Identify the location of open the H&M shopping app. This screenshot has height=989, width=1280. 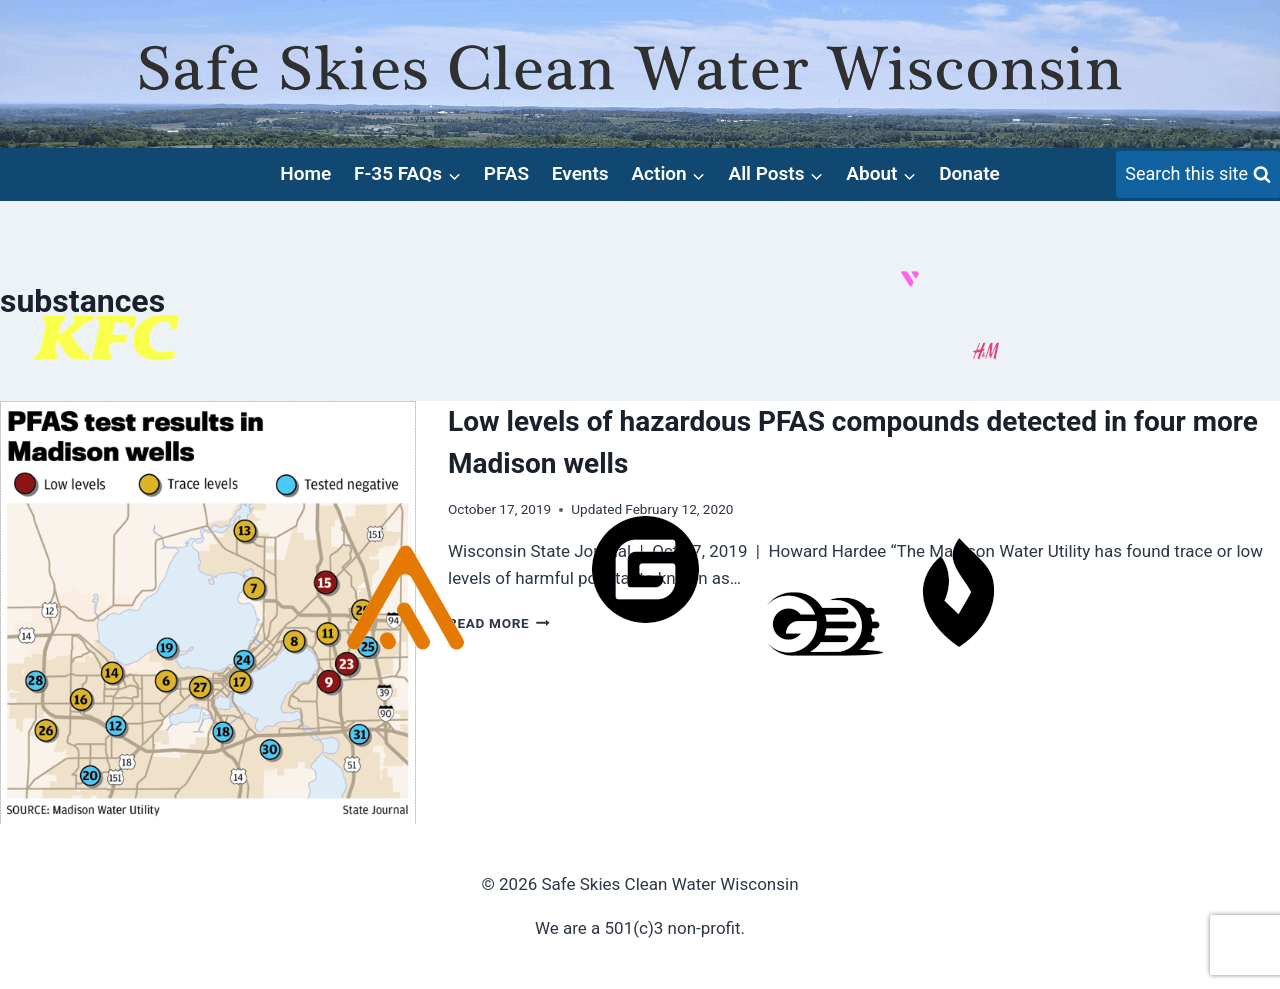
(986, 351).